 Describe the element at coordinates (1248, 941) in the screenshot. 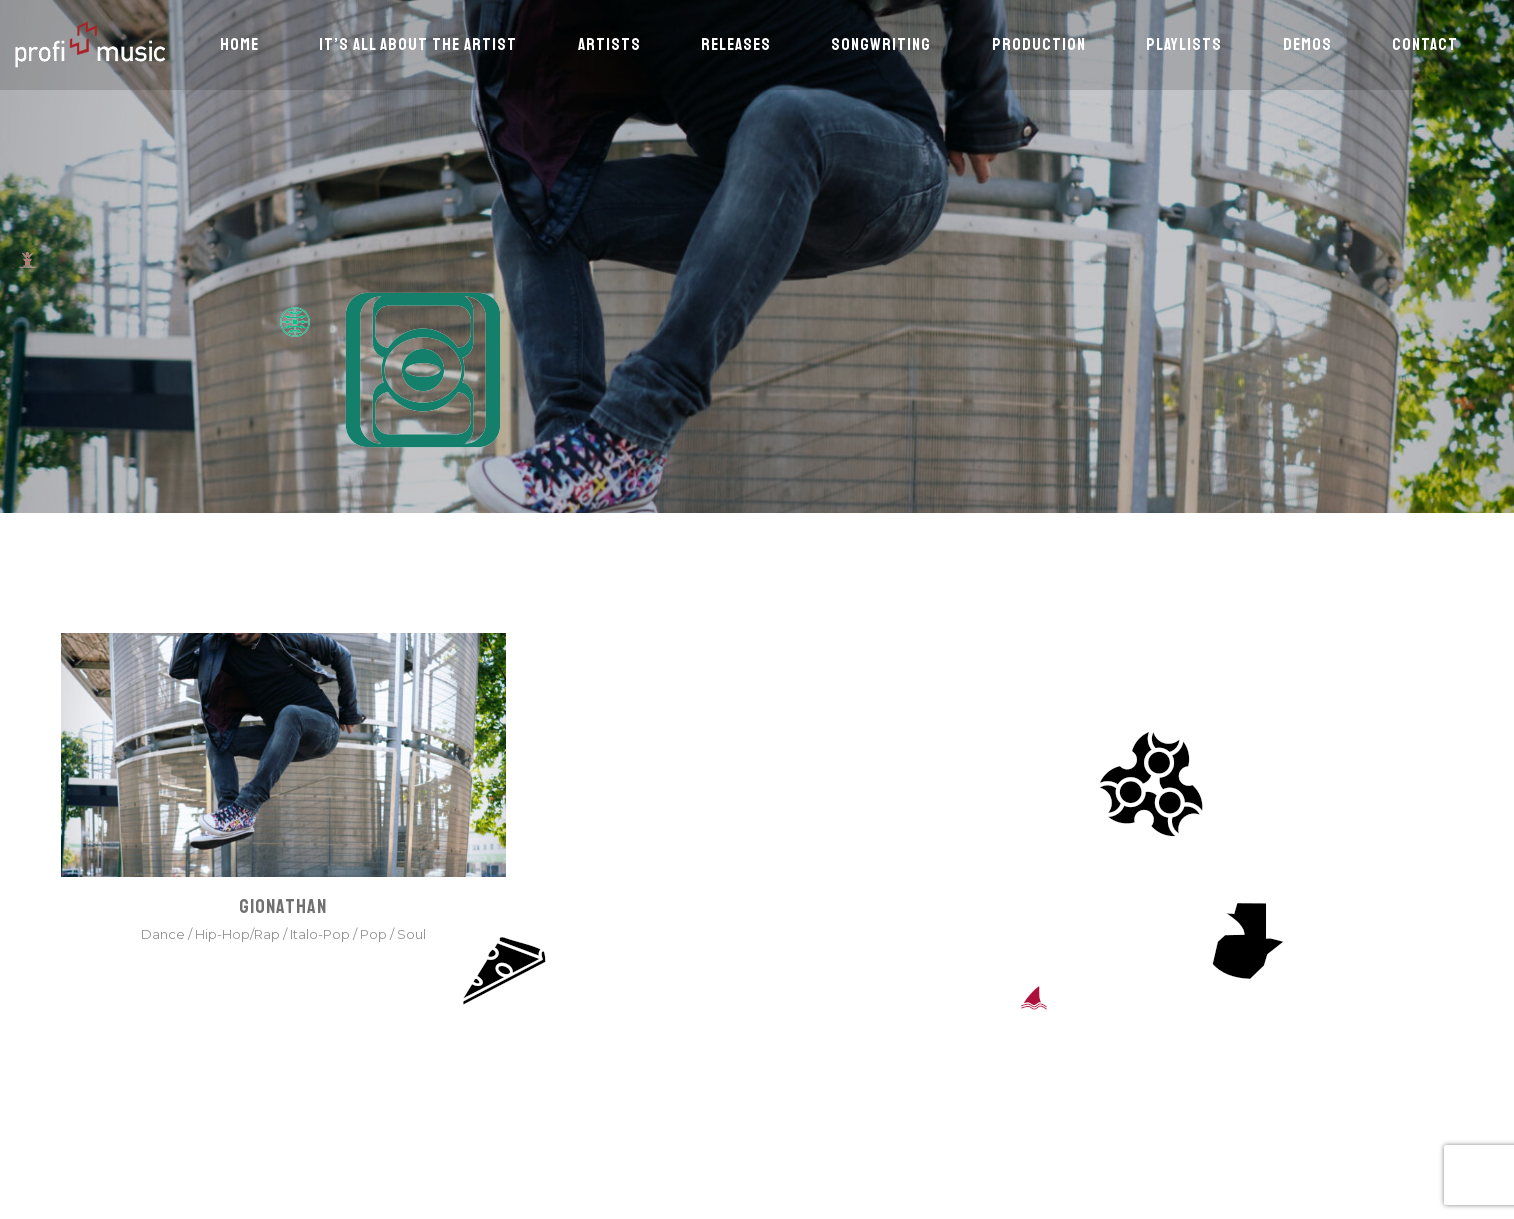

I see `select Guatemala as your country or region` at that location.